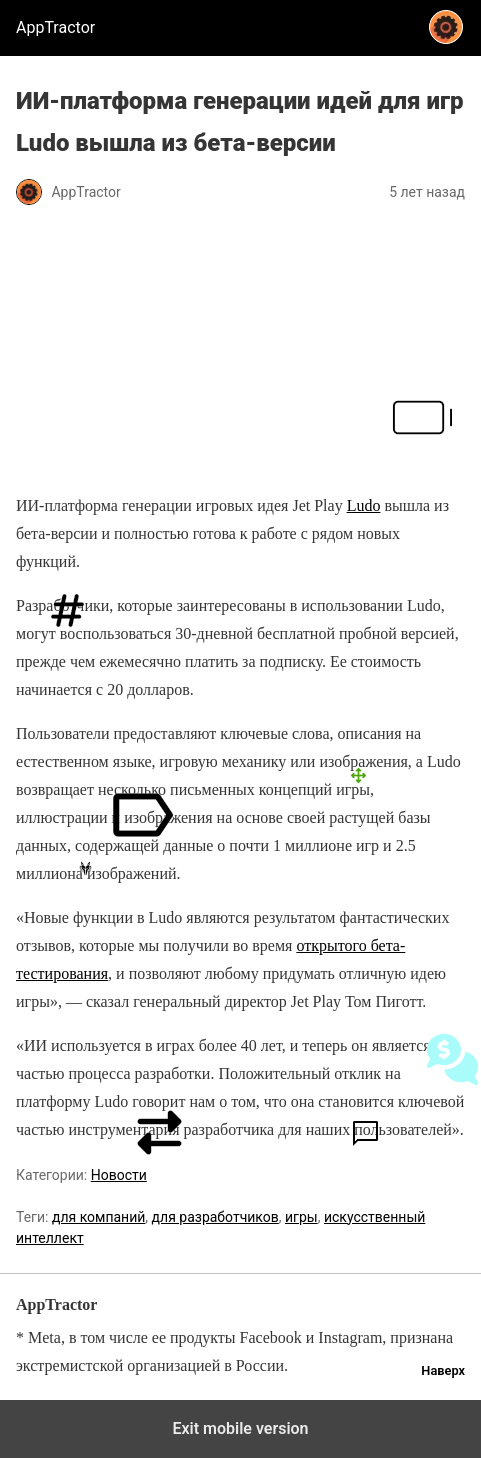 Image resolution: width=481 pixels, height=1458 pixels. I want to click on add or search hashtags, so click(67, 610).